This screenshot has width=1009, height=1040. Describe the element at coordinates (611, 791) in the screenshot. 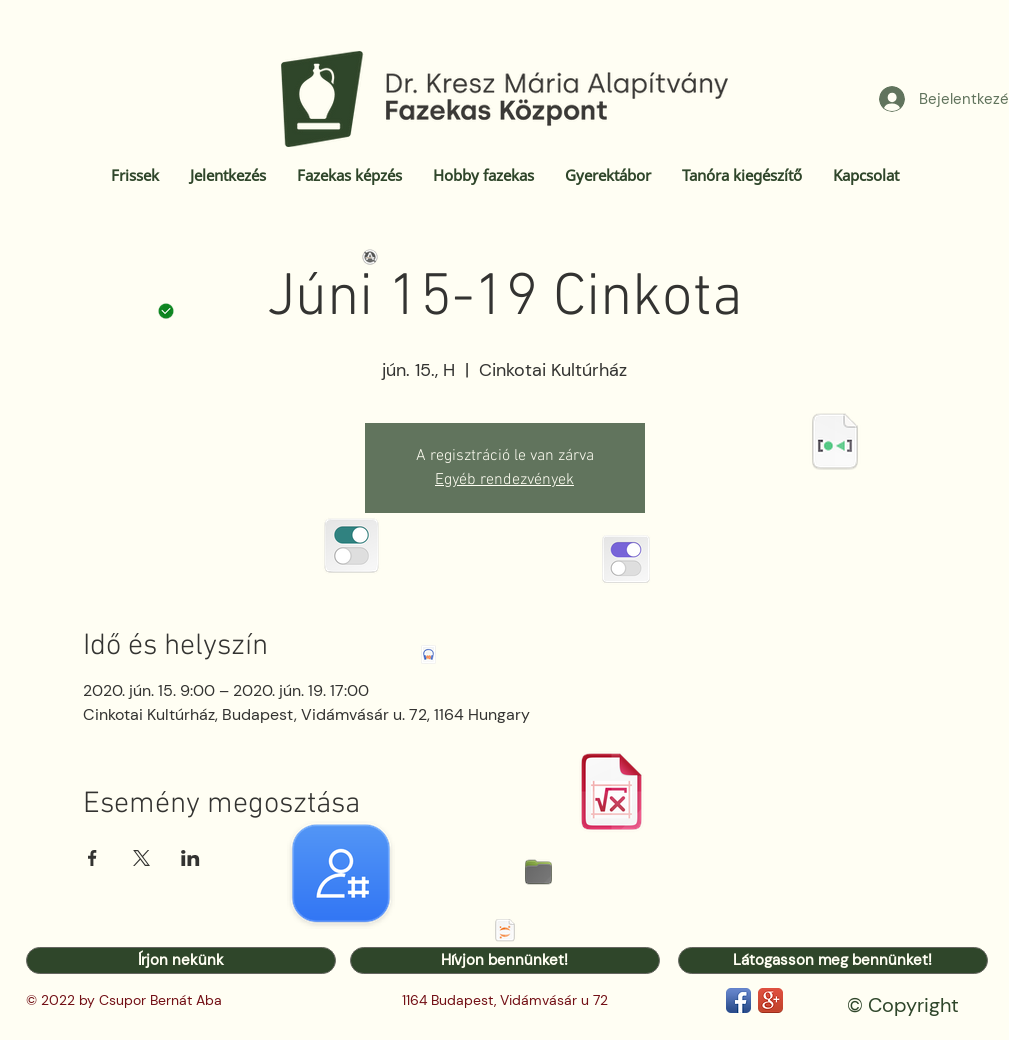

I see `open an opendocument formula template file` at that location.